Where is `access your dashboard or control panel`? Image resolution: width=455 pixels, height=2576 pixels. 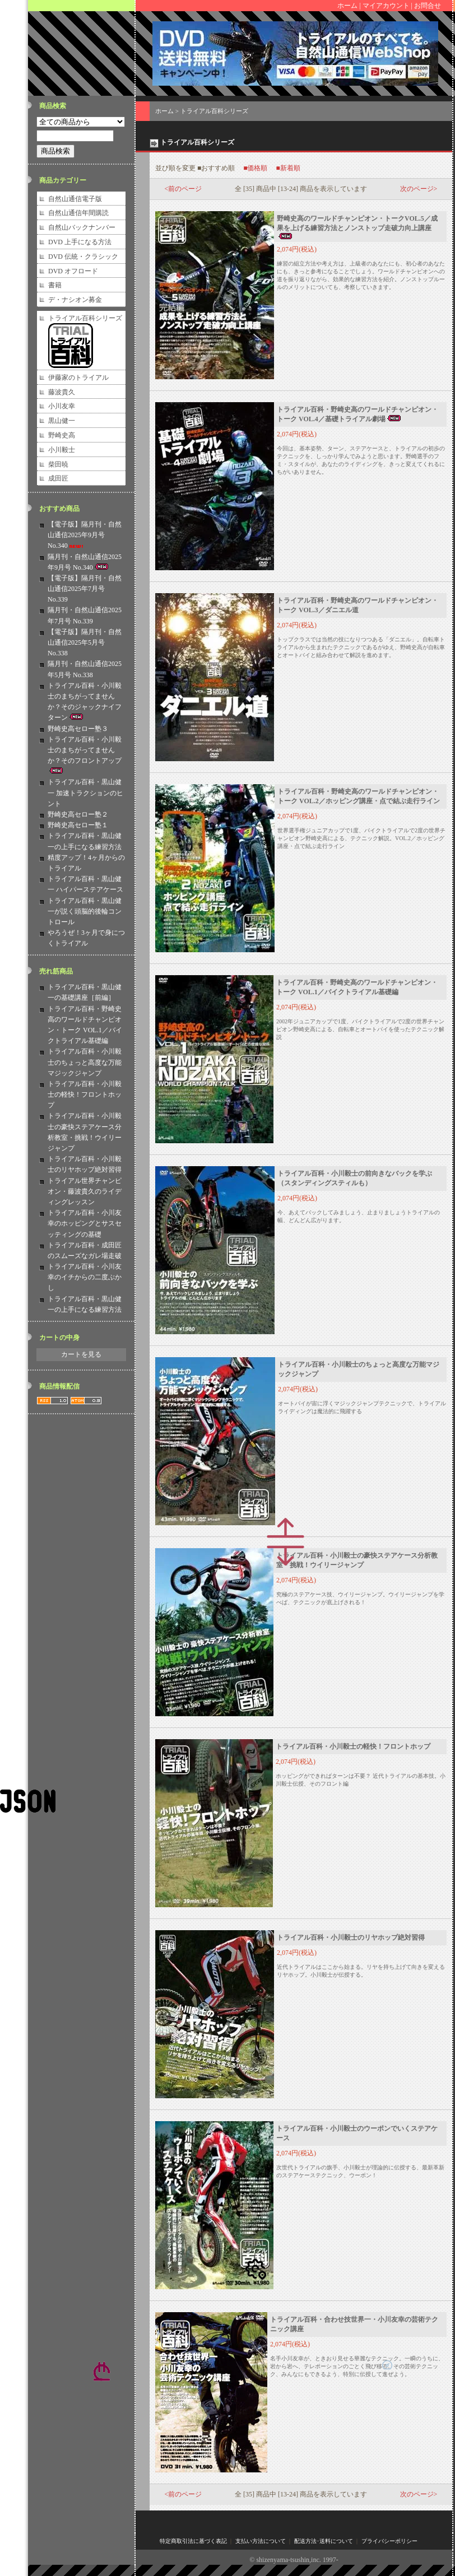 access your dashboard or control panel is located at coordinates (387, 2365).